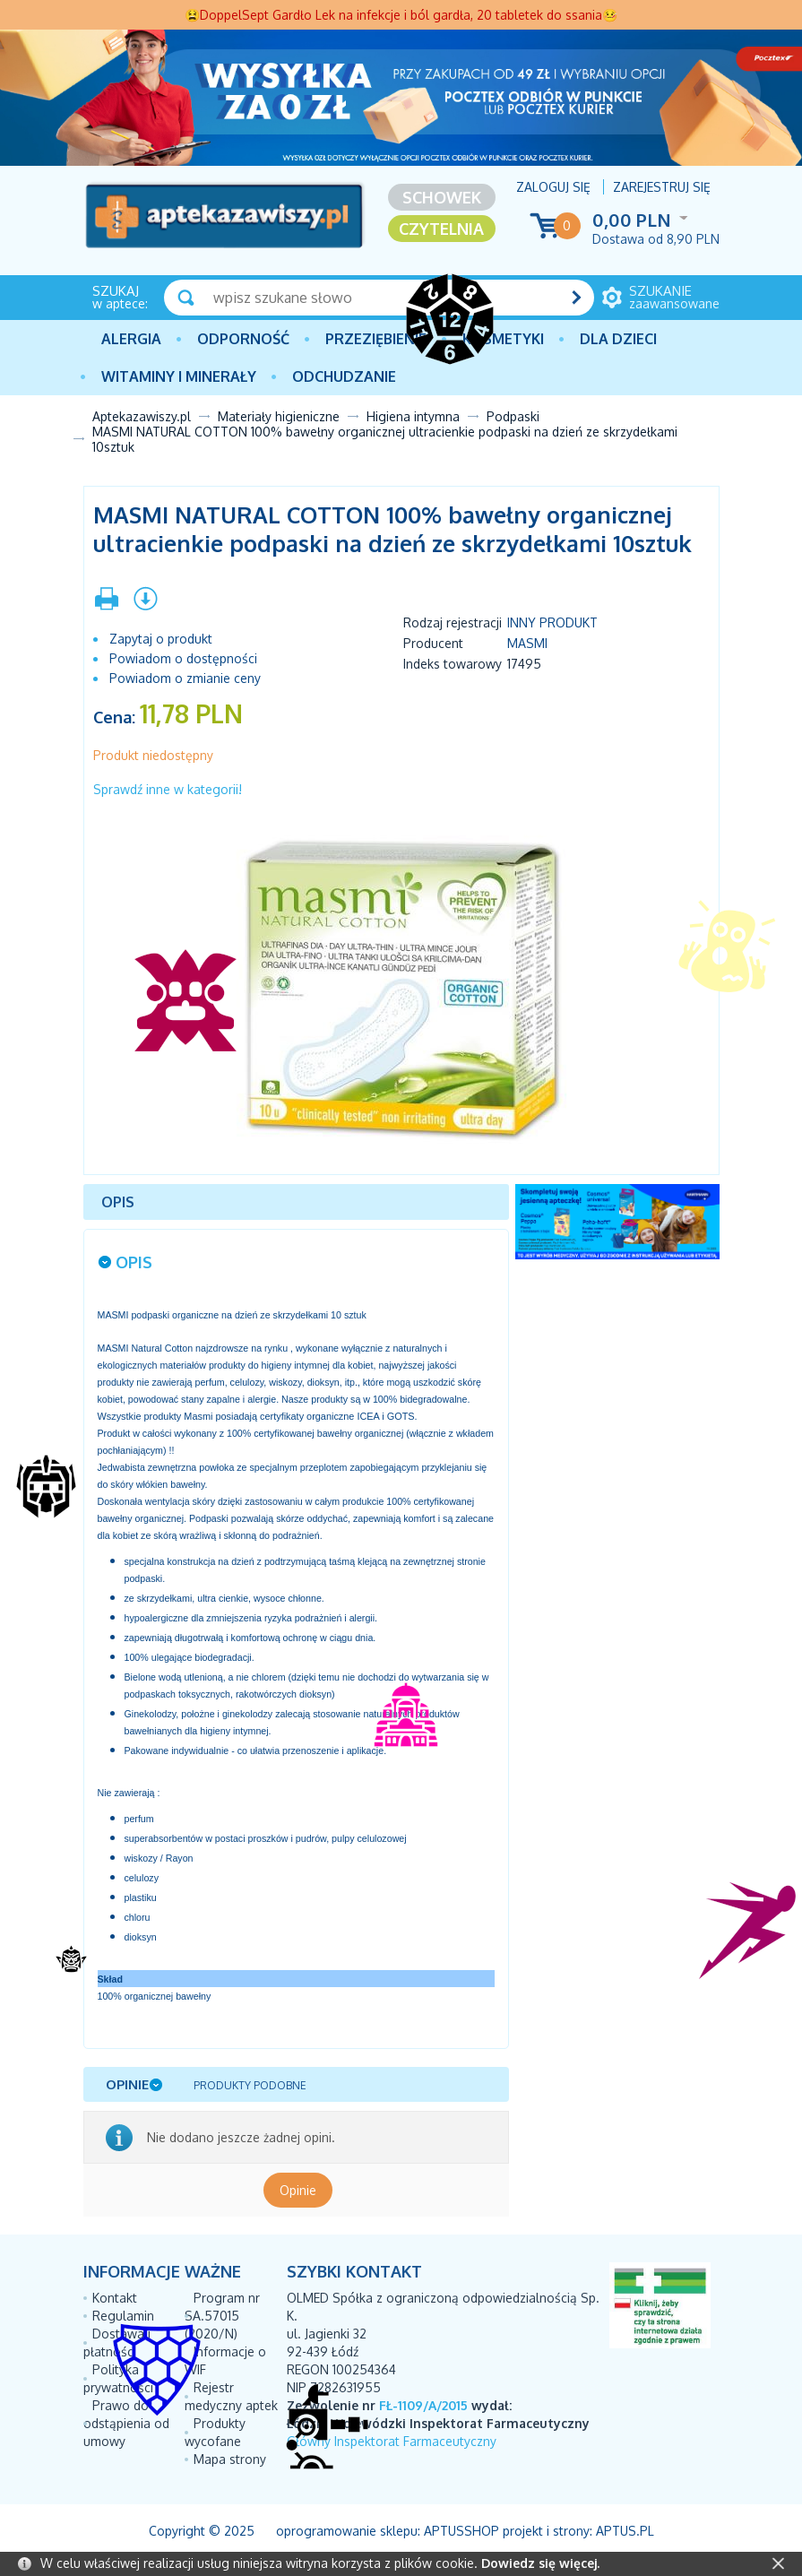  I want to click on equip or select a defensive shield item, so click(157, 2370).